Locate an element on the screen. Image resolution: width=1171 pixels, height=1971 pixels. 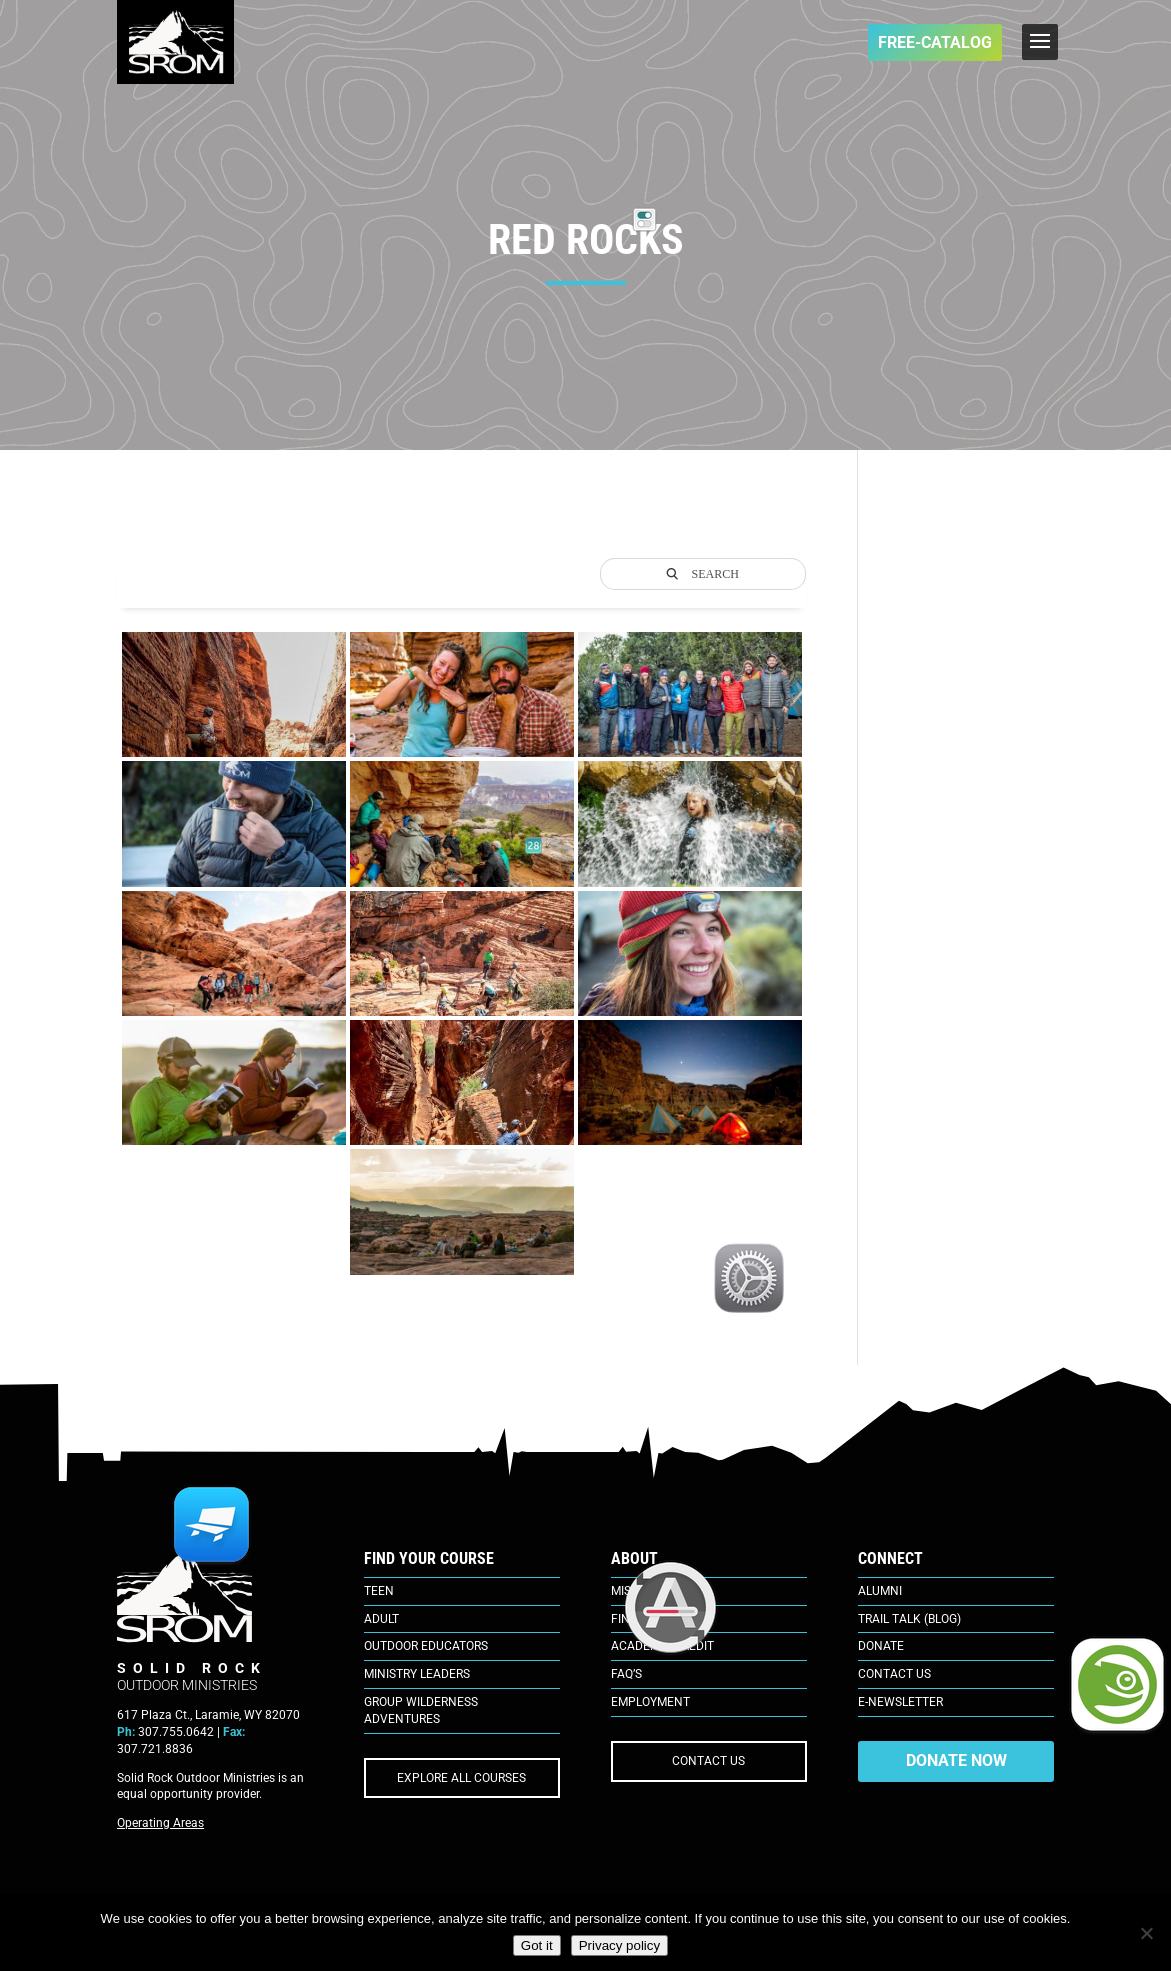
open system settings is located at coordinates (749, 1278).